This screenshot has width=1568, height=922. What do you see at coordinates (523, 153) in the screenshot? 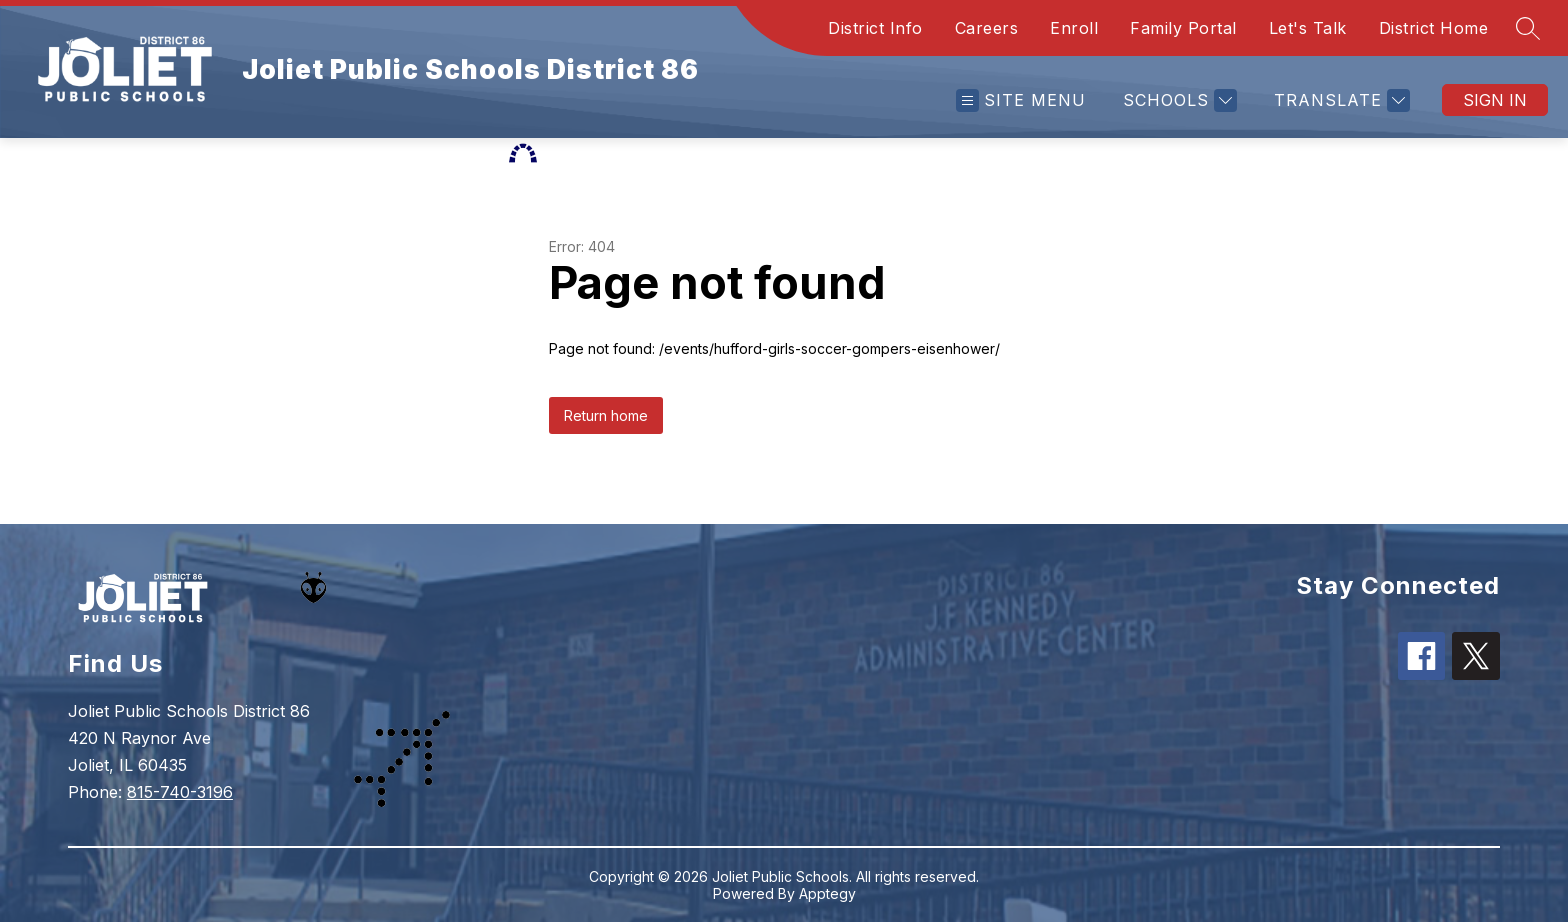
I see `open redmine project management` at bounding box center [523, 153].